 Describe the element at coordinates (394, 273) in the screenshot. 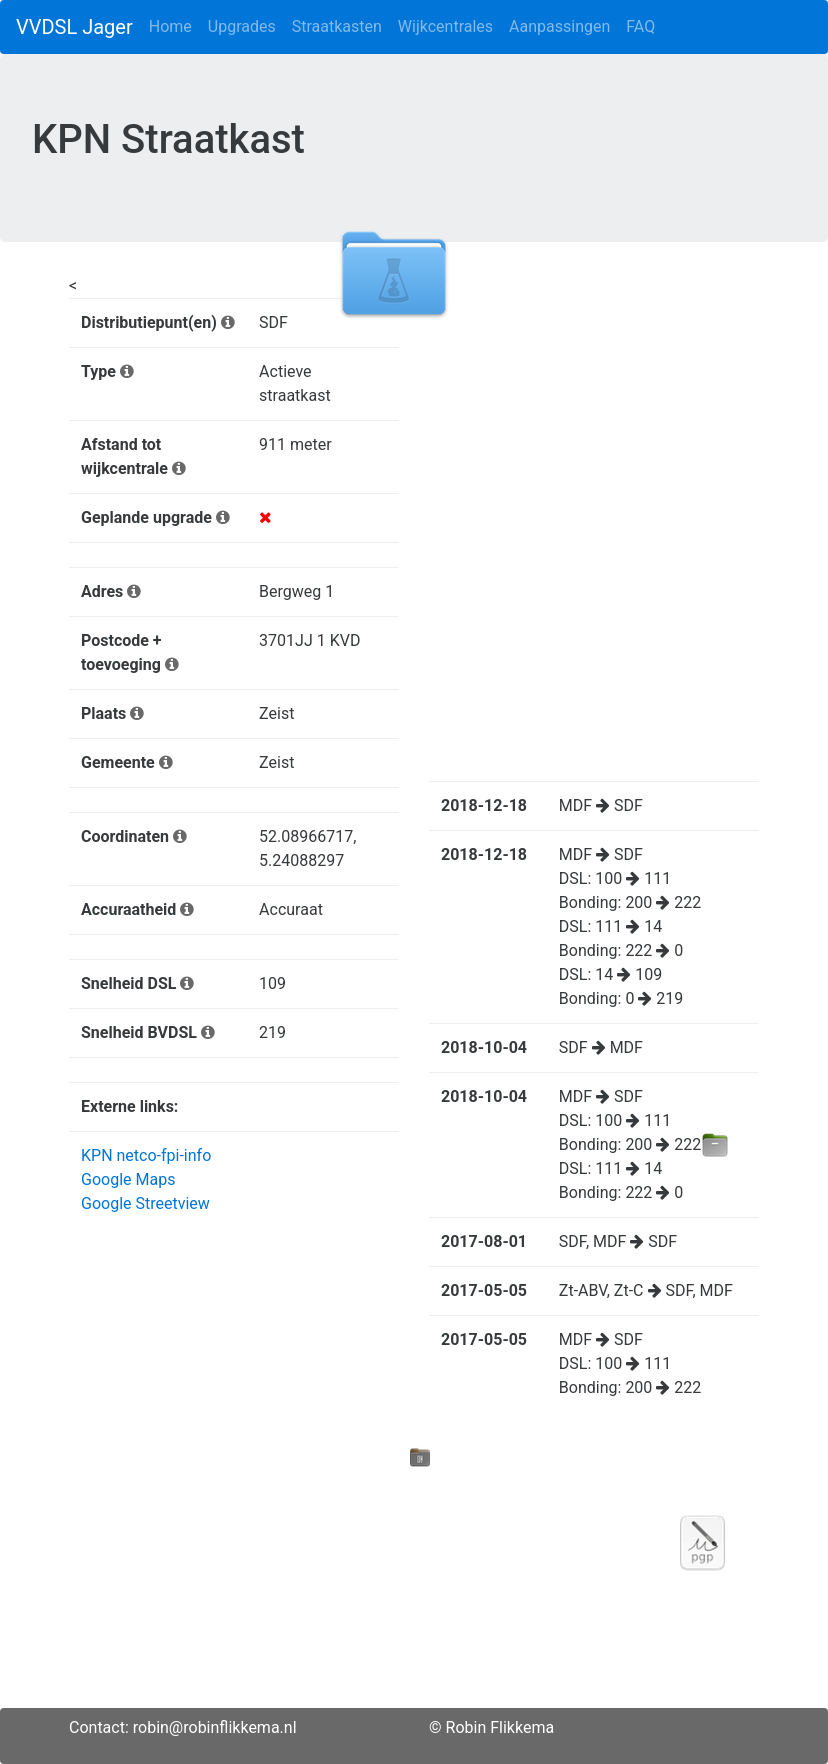

I see `open the Antidote application folder` at that location.